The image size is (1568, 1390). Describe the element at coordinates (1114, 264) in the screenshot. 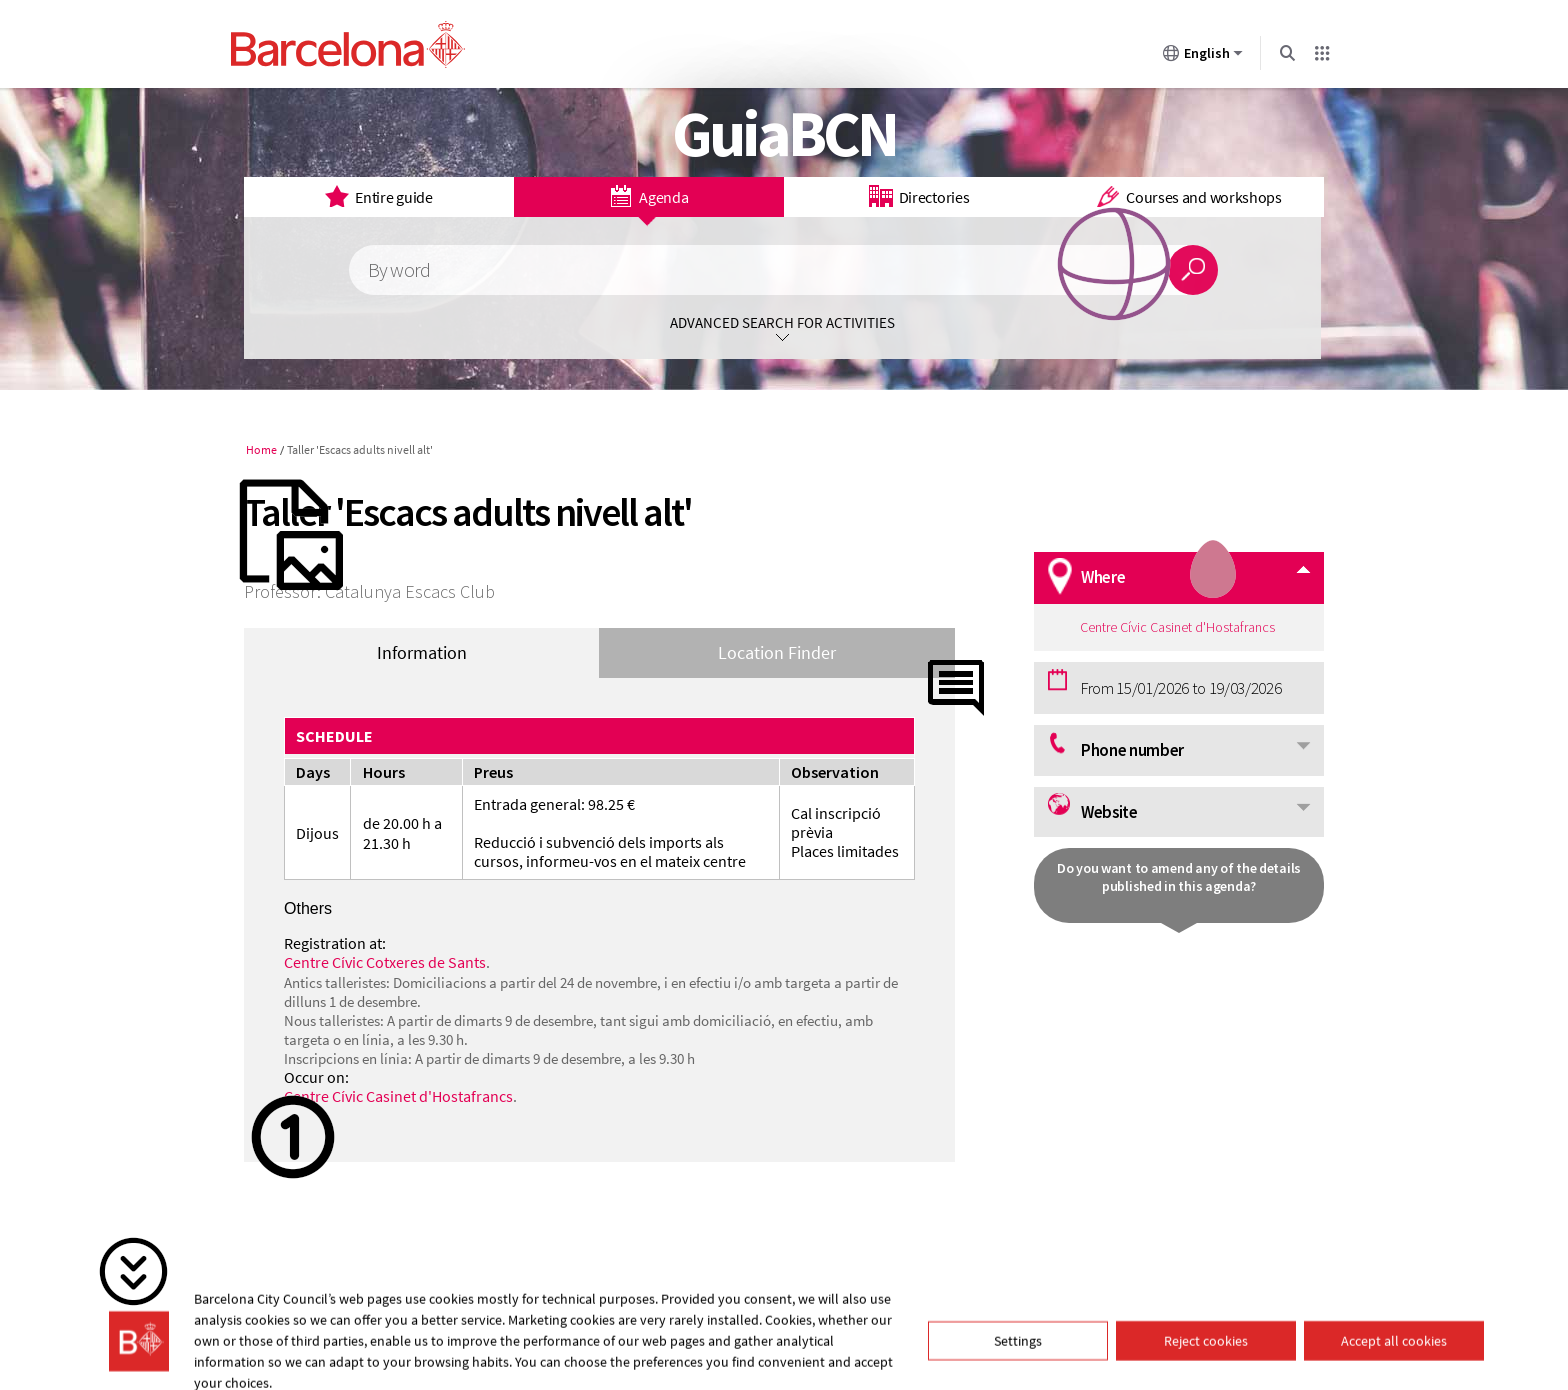

I see `access globe or world view` at that location.